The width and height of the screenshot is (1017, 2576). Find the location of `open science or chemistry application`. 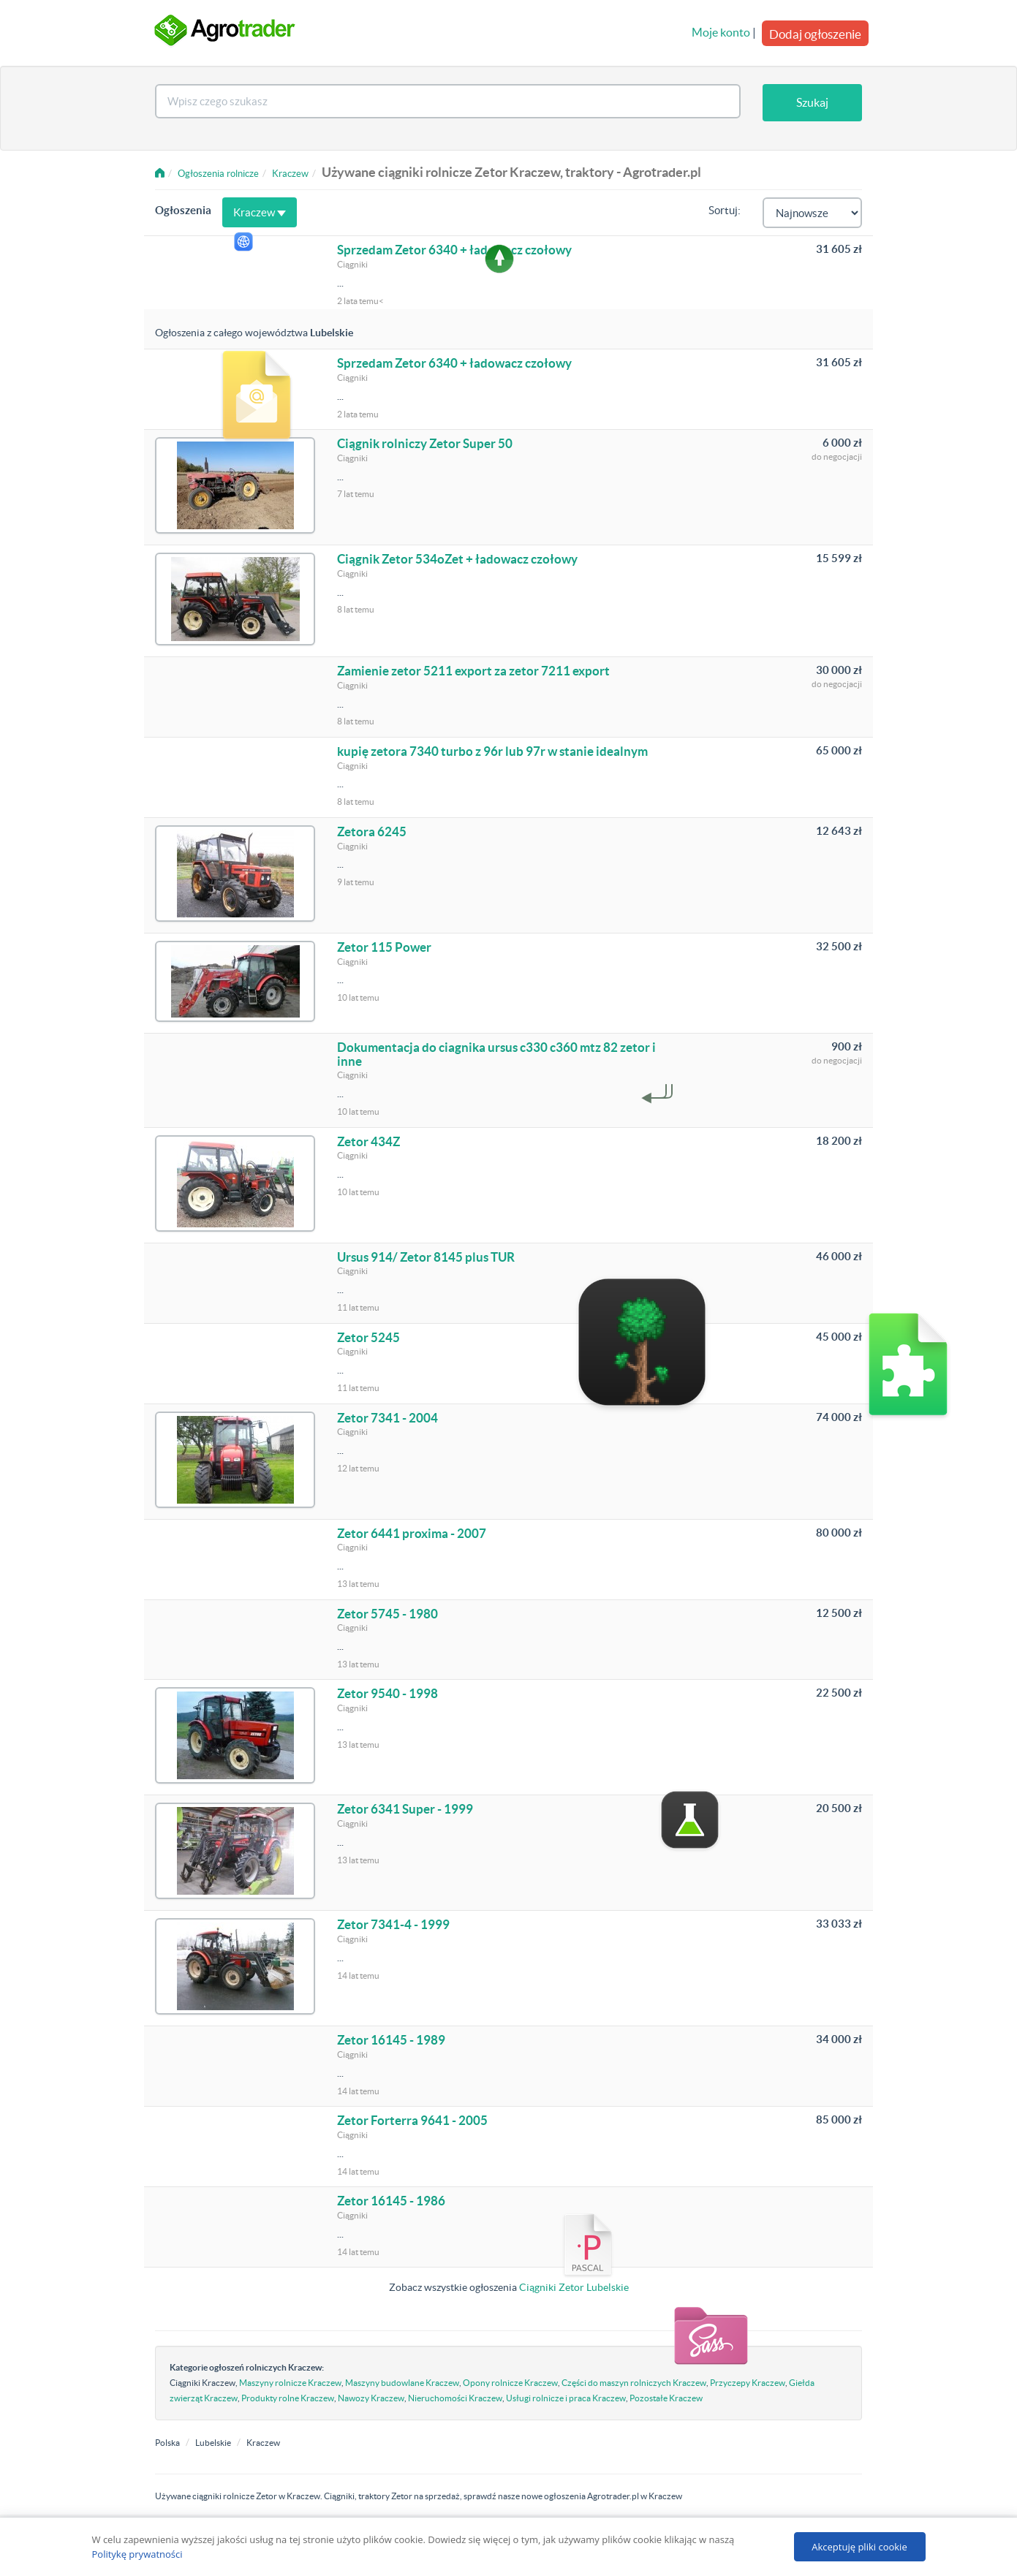

open science or chemistry application is located at coordinates (689, 1819).